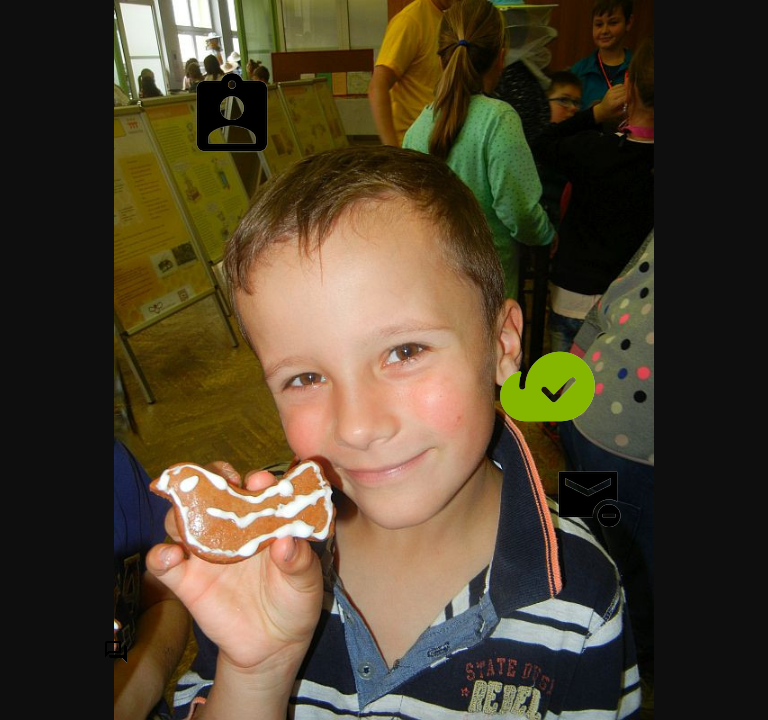  I want to click on view user profile or account details, so click(232, 116).